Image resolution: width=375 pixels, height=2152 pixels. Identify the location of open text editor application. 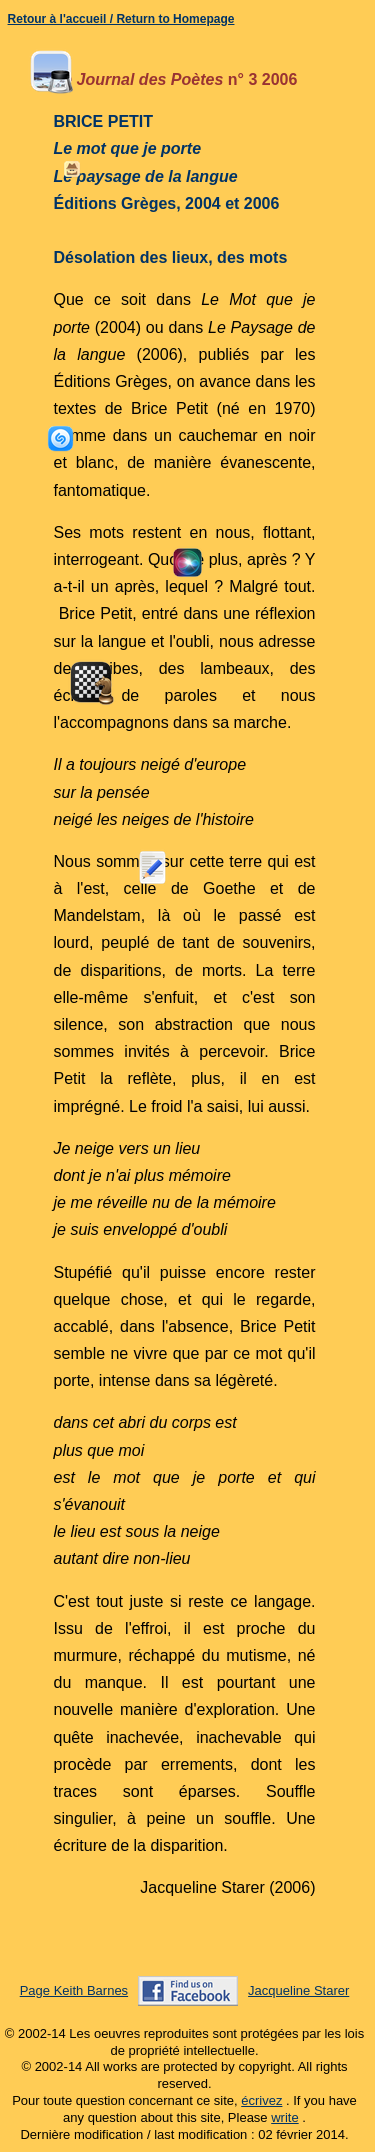
(152, 867).